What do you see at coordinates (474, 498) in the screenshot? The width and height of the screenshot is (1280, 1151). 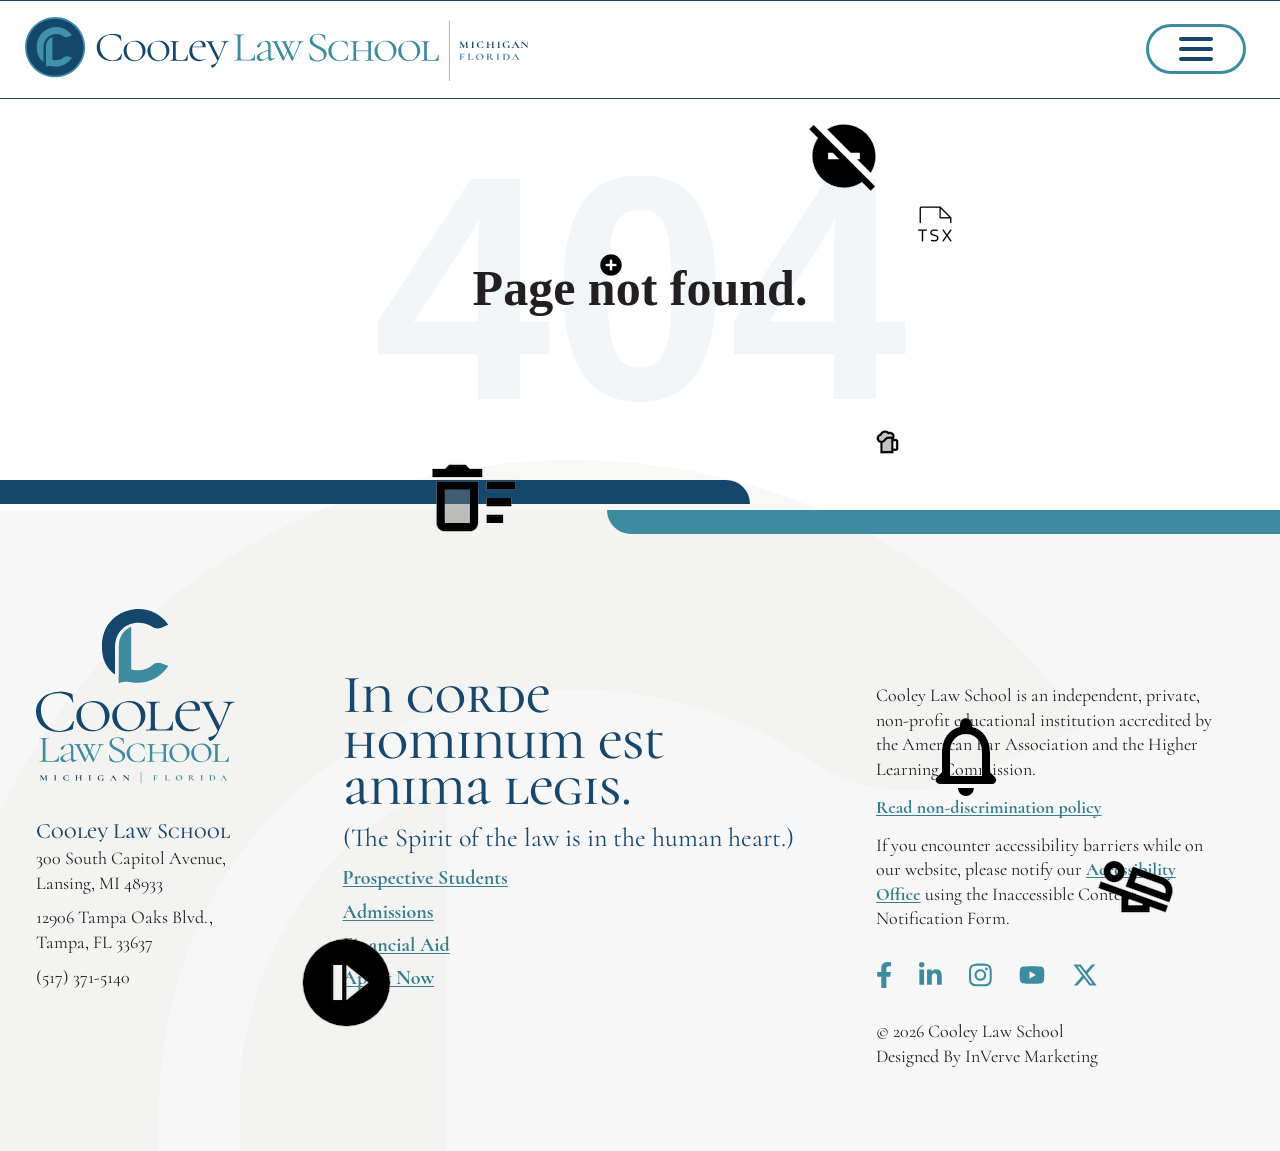 I see `bulk delete selected items` at bounding box center [474, 498].